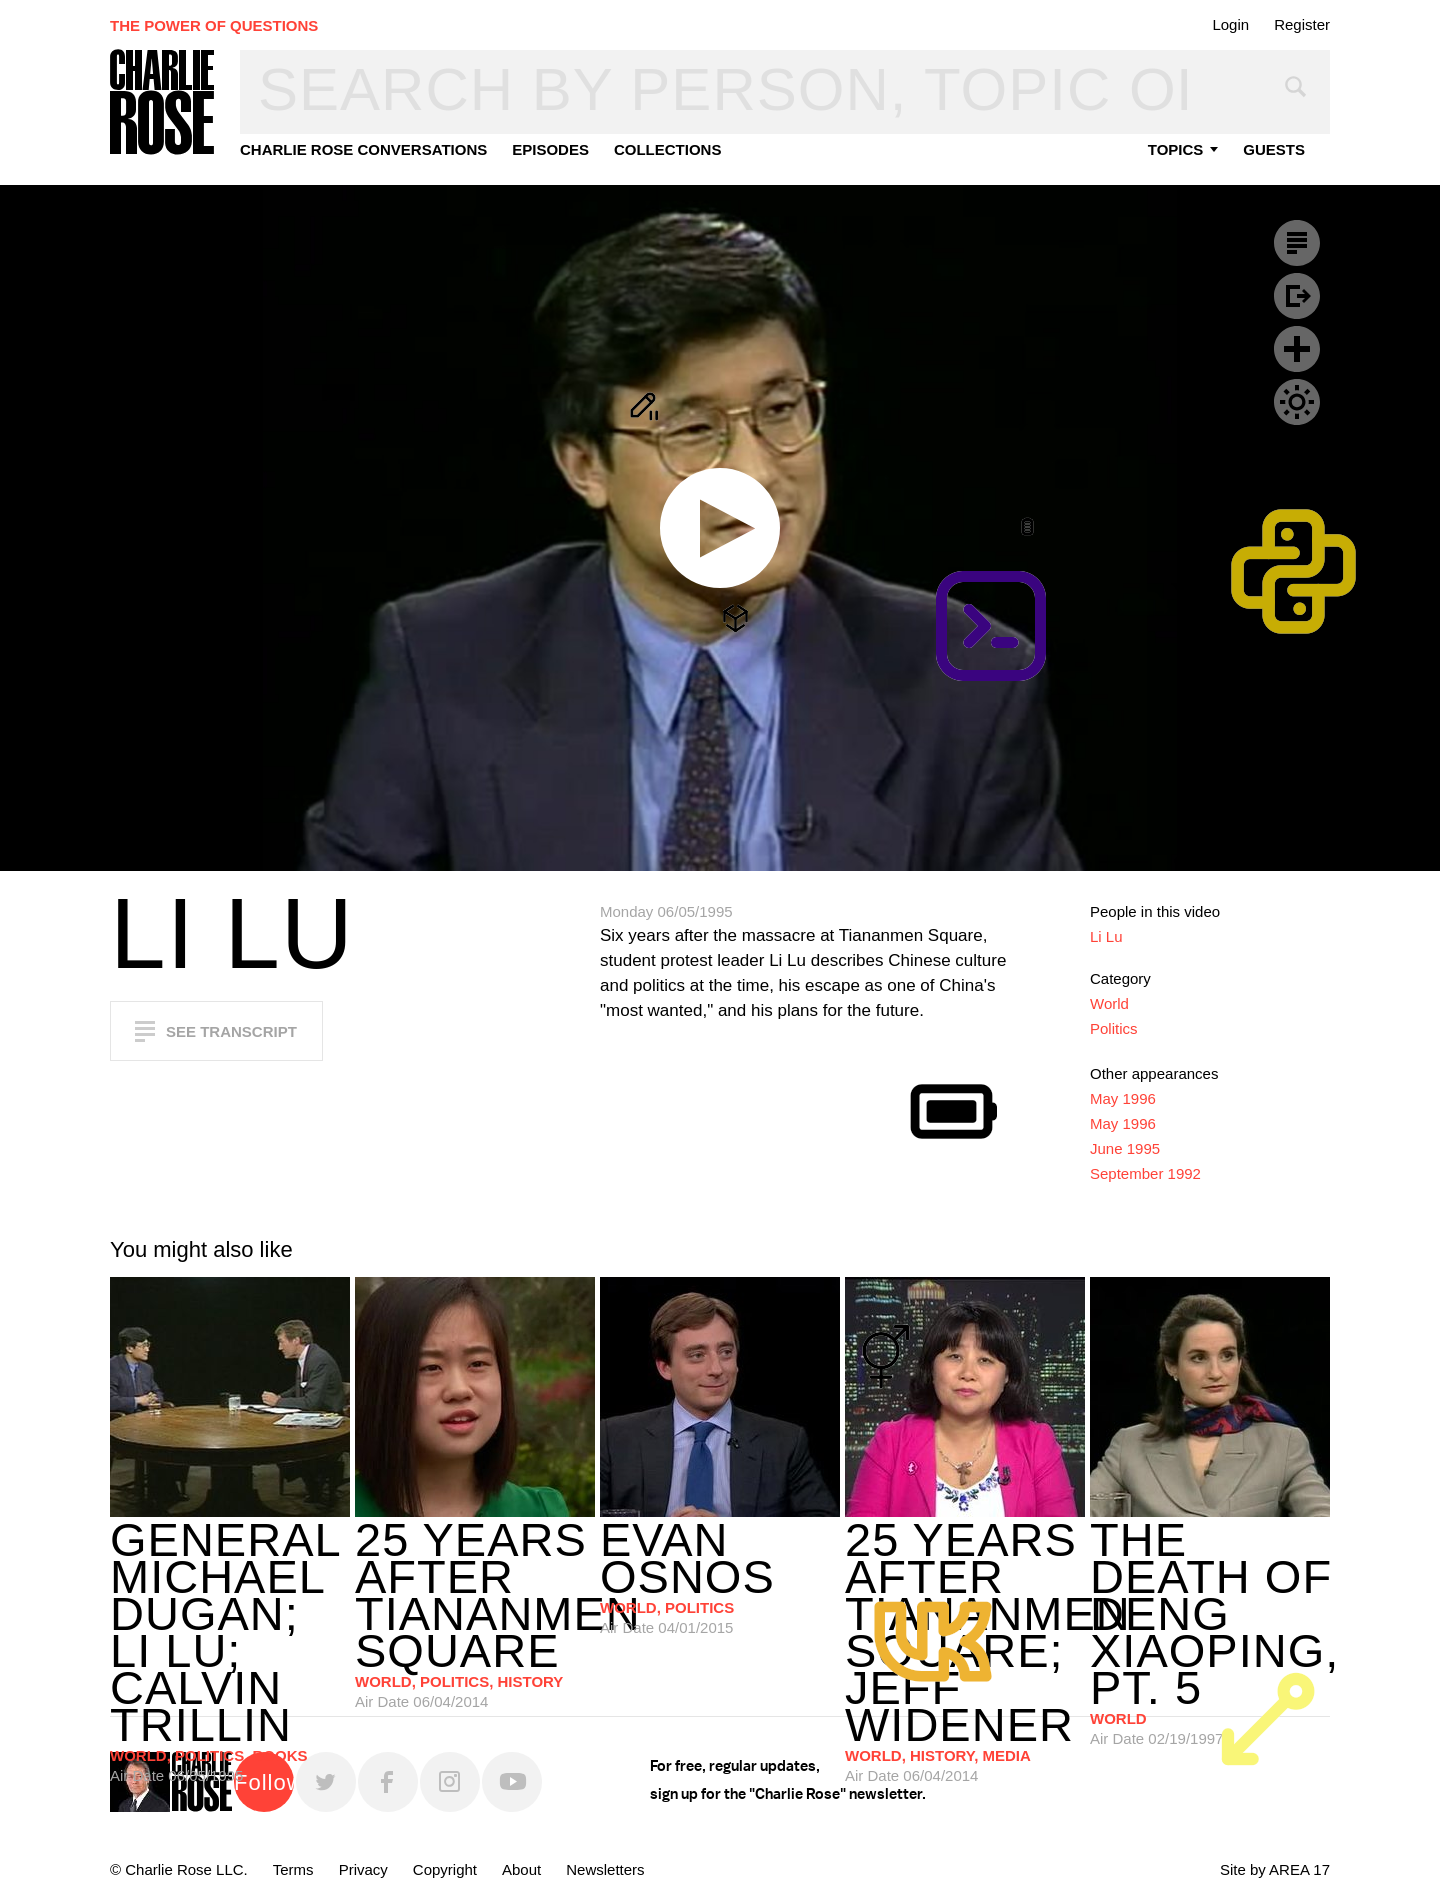  What do you see at coordinates (883, 1355) in the screenshot?
I see `indicates intersex gender identity option` at bounding box center [883, 1355].